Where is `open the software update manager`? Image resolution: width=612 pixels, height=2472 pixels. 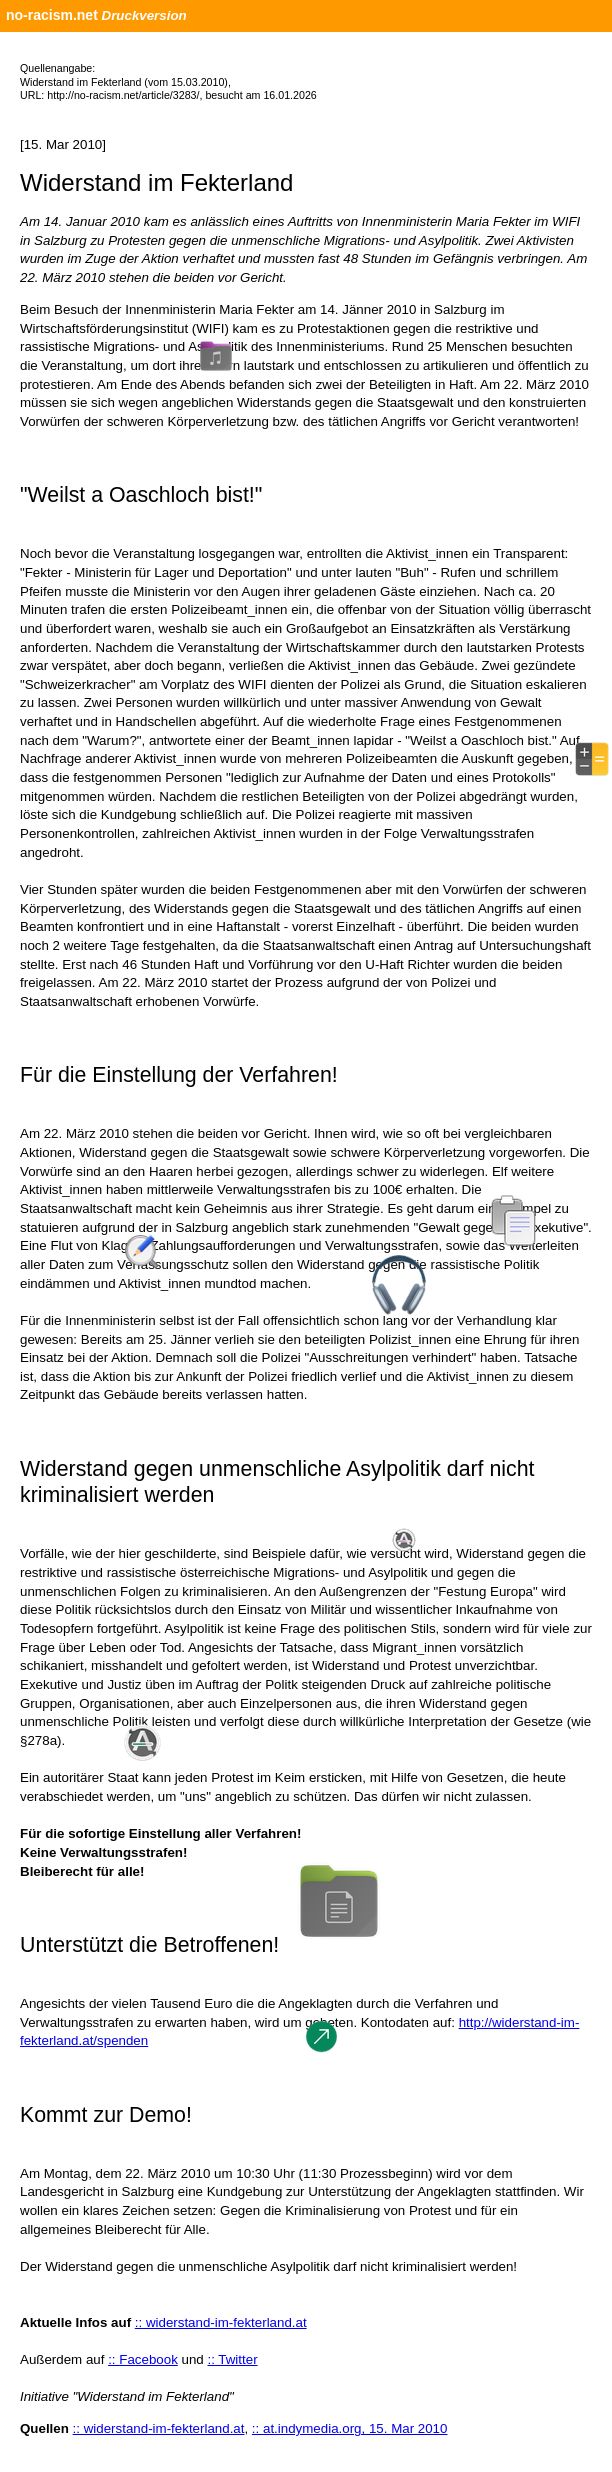
open the software update manager is located at coordinates (142, 1742).